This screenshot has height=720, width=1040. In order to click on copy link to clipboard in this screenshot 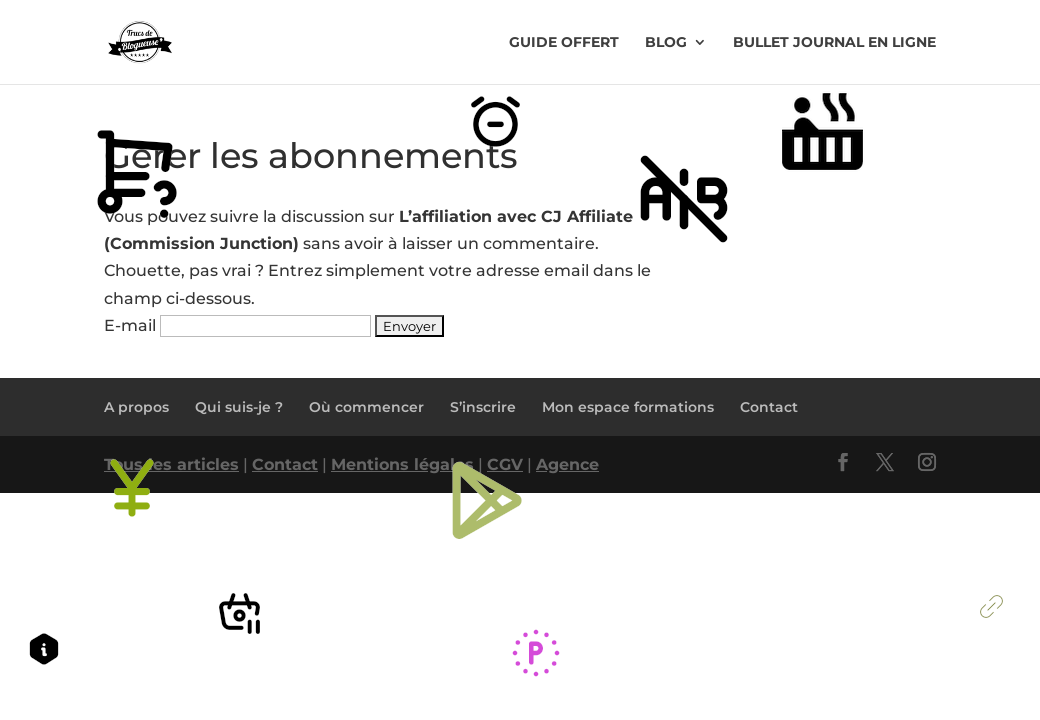, I will do `click(991, 606)`.